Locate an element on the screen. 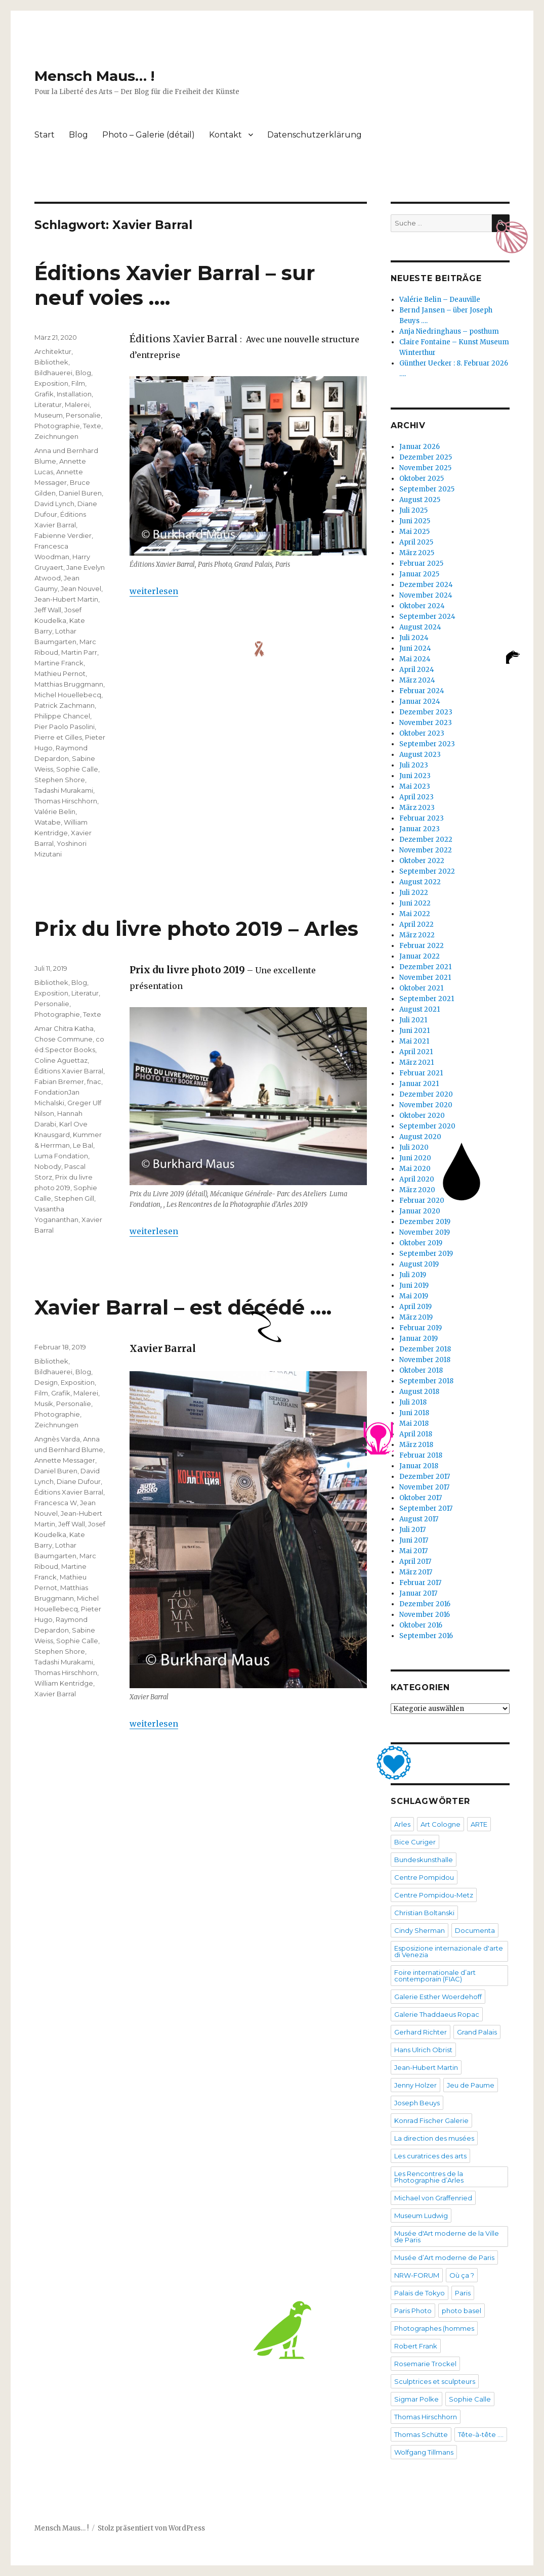  egyptian-themed game element or character is located at coordinates (282, 2330).